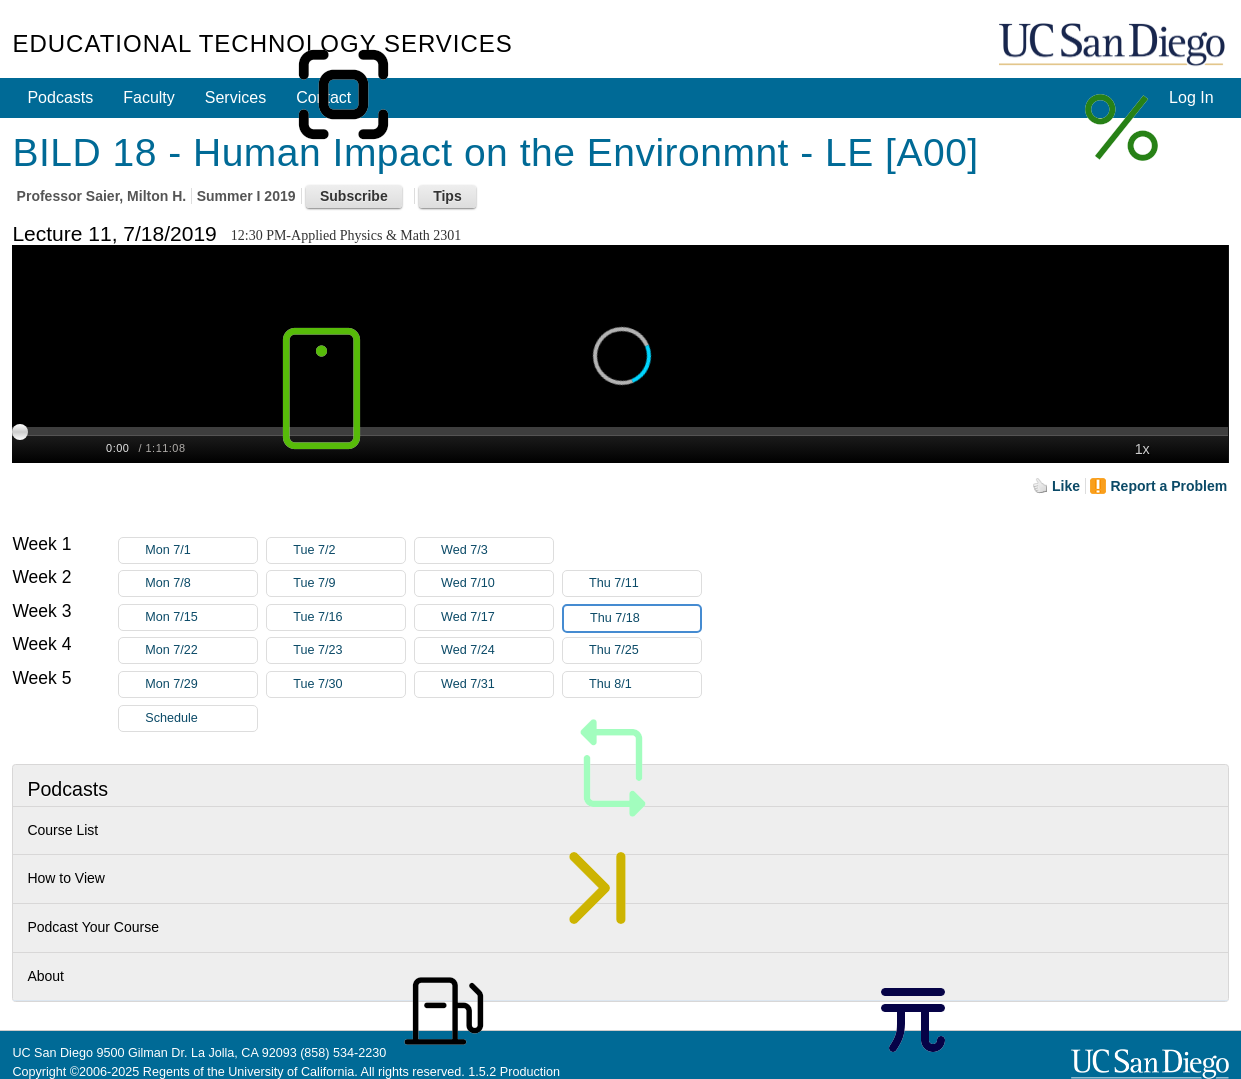  I want to click on indicates chinese yuan/renminbi currency, so click(913, 1020).